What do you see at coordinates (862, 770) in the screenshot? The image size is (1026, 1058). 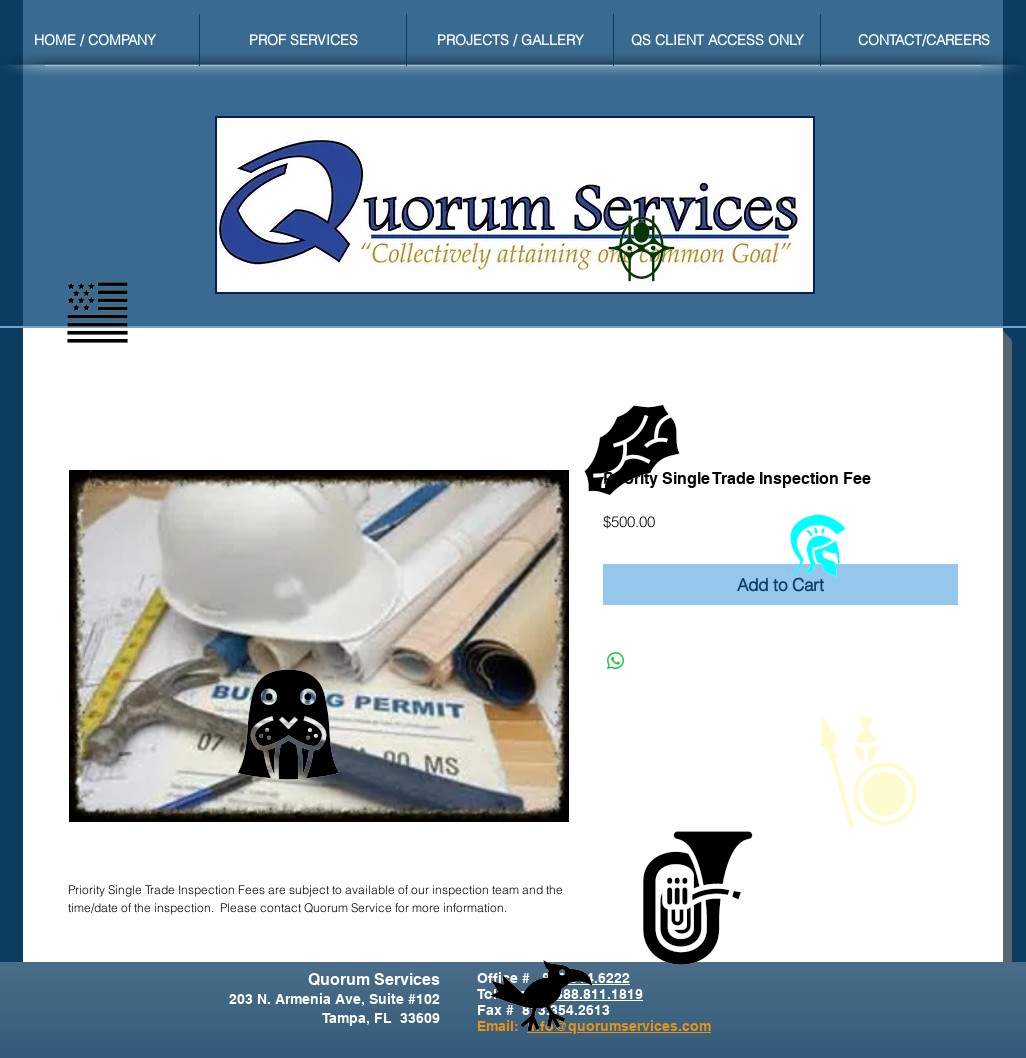 I see `select spartan warrior class or faction` at bounding box center [862, 770].